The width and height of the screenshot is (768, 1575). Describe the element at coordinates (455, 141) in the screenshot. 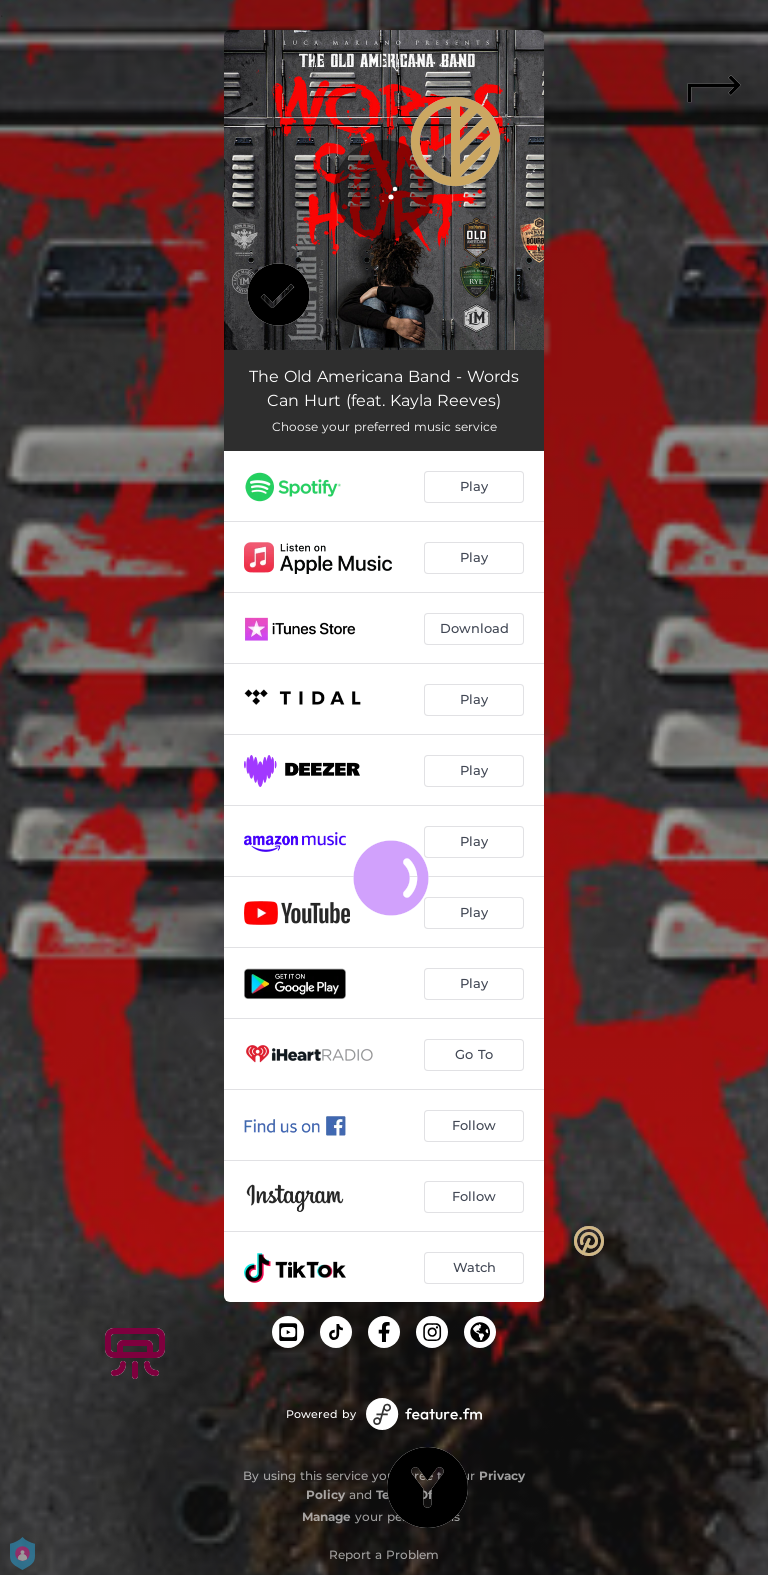

I see `adjust screen brightness settings` at that location.